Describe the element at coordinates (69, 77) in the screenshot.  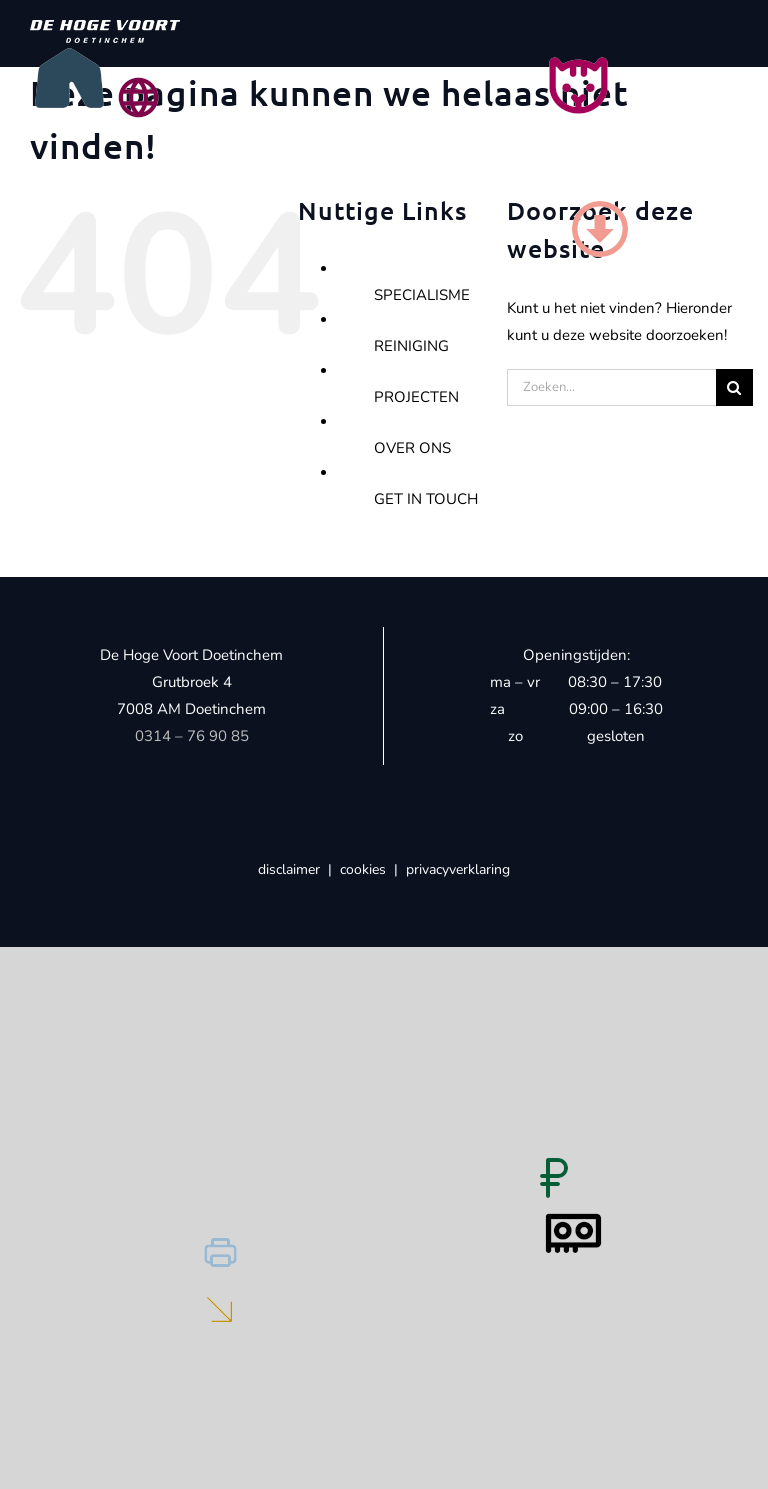
I see `access camping or outdoor activity information` at that location.